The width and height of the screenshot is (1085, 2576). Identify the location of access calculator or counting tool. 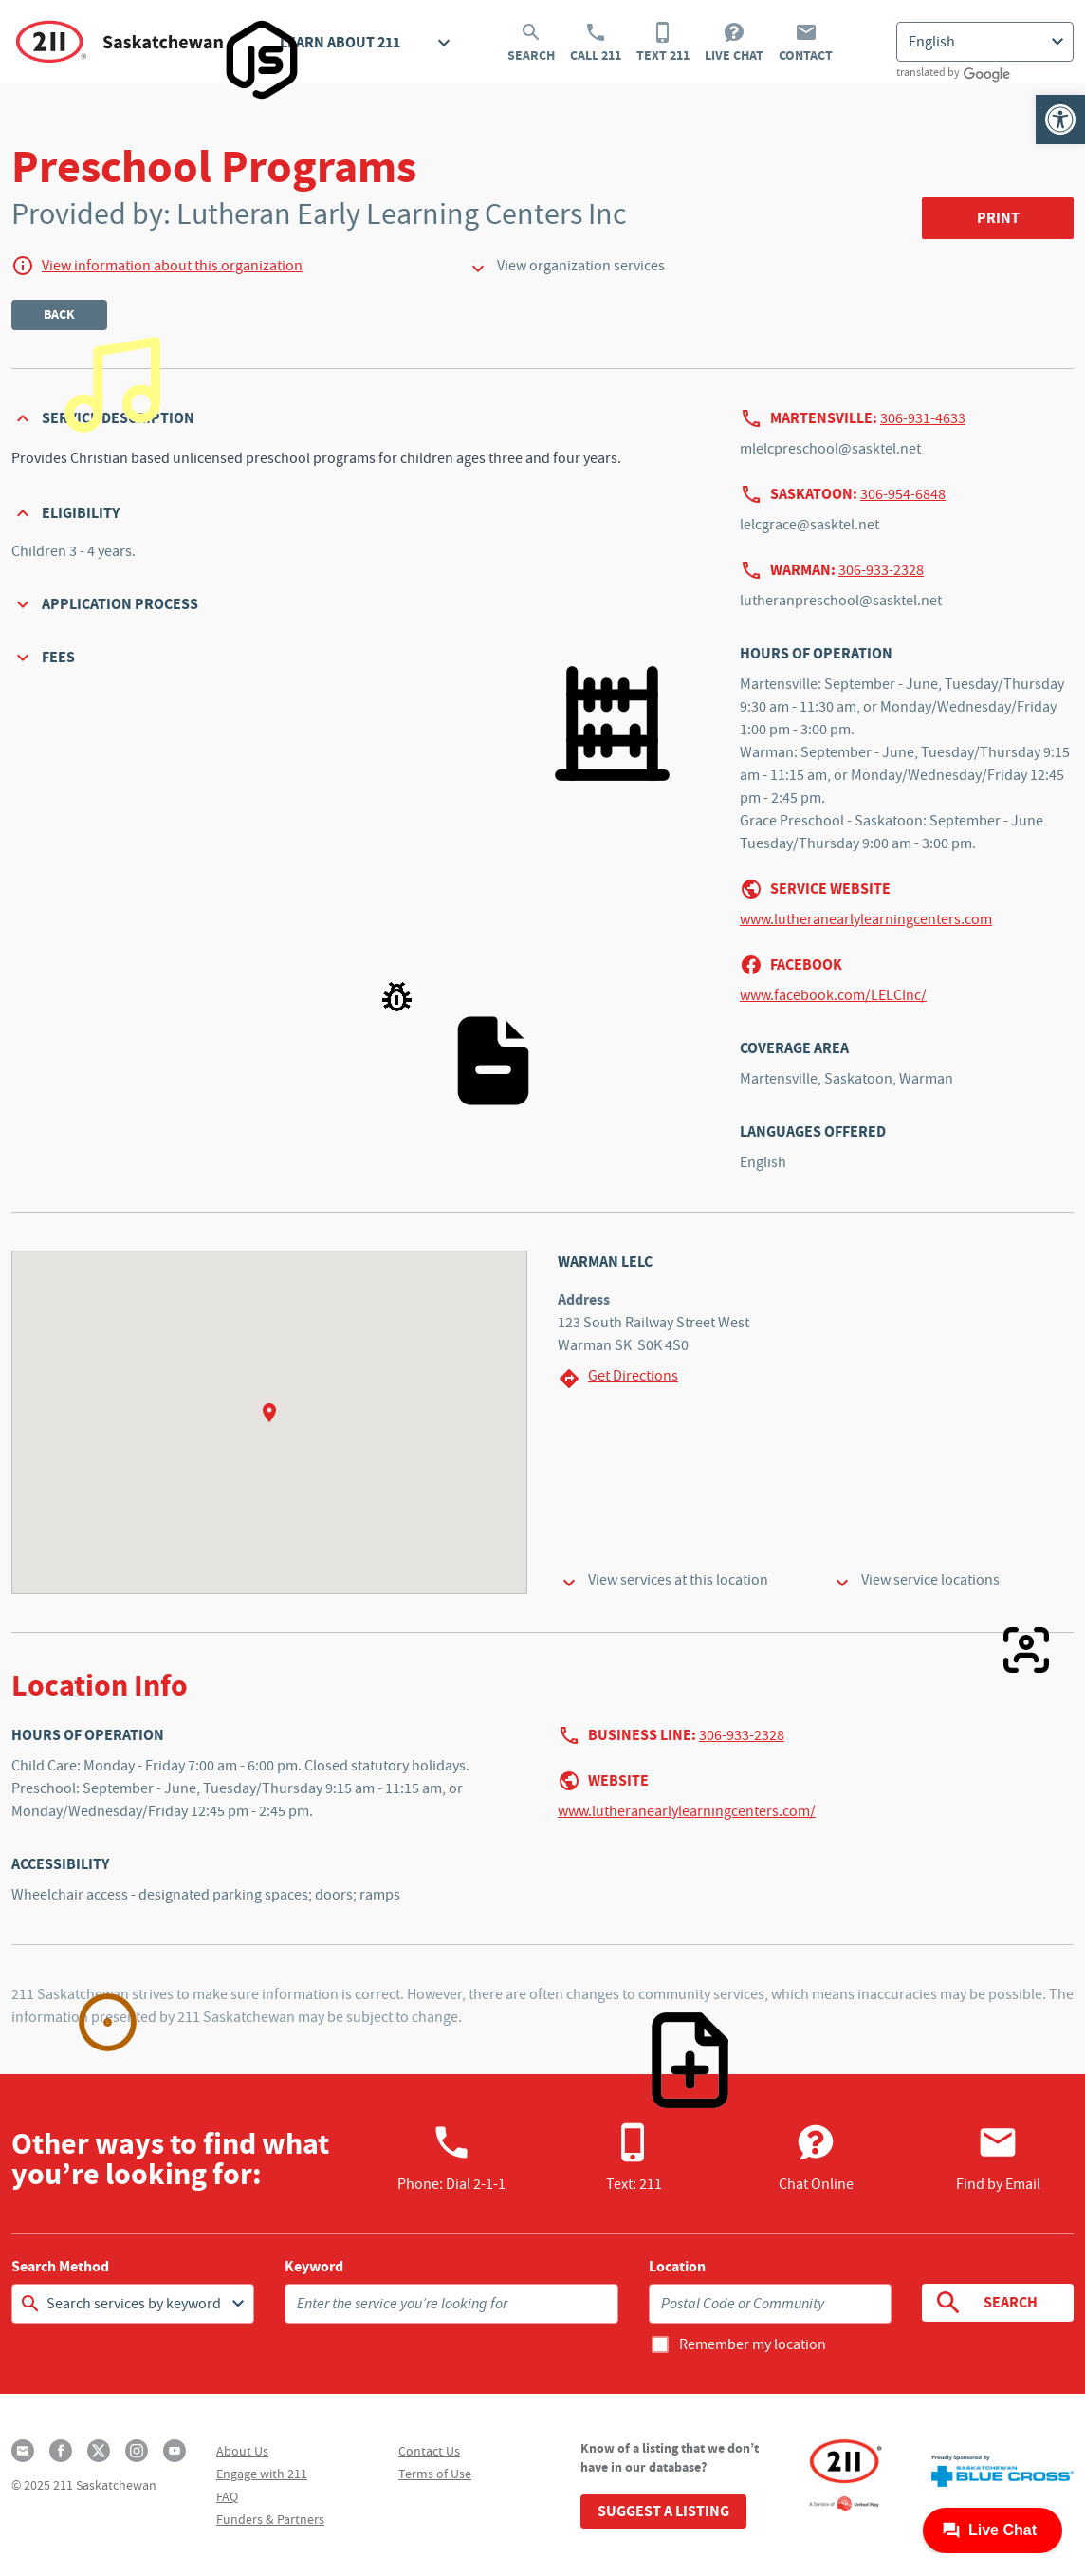
(612, 723).